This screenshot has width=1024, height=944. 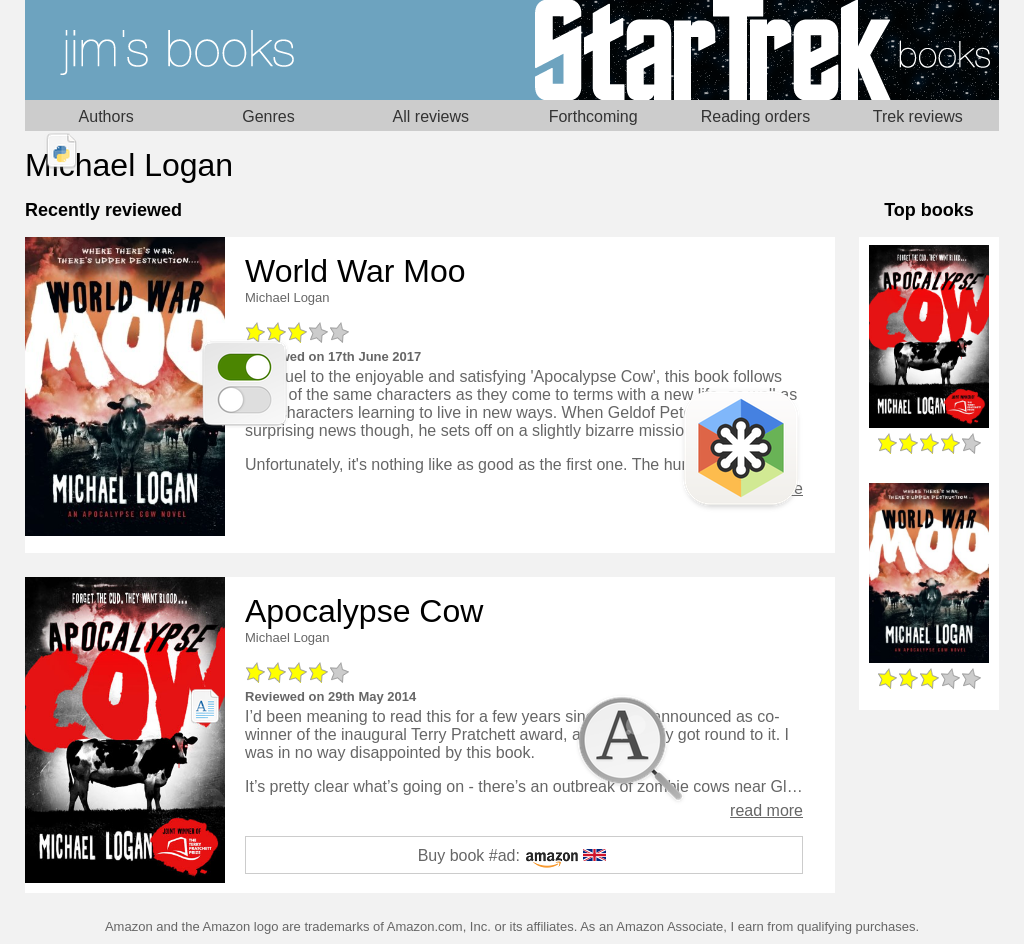 What do you see at coordinates (629, 747) in the screenshot?
I see `search for files by name or content` at bounding box center [629, 747].